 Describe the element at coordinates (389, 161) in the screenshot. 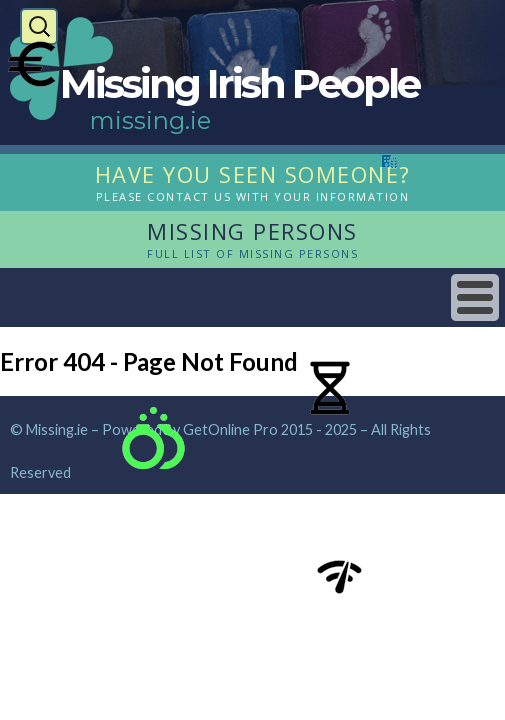

I see `access agricultural or farm management services` at that location.